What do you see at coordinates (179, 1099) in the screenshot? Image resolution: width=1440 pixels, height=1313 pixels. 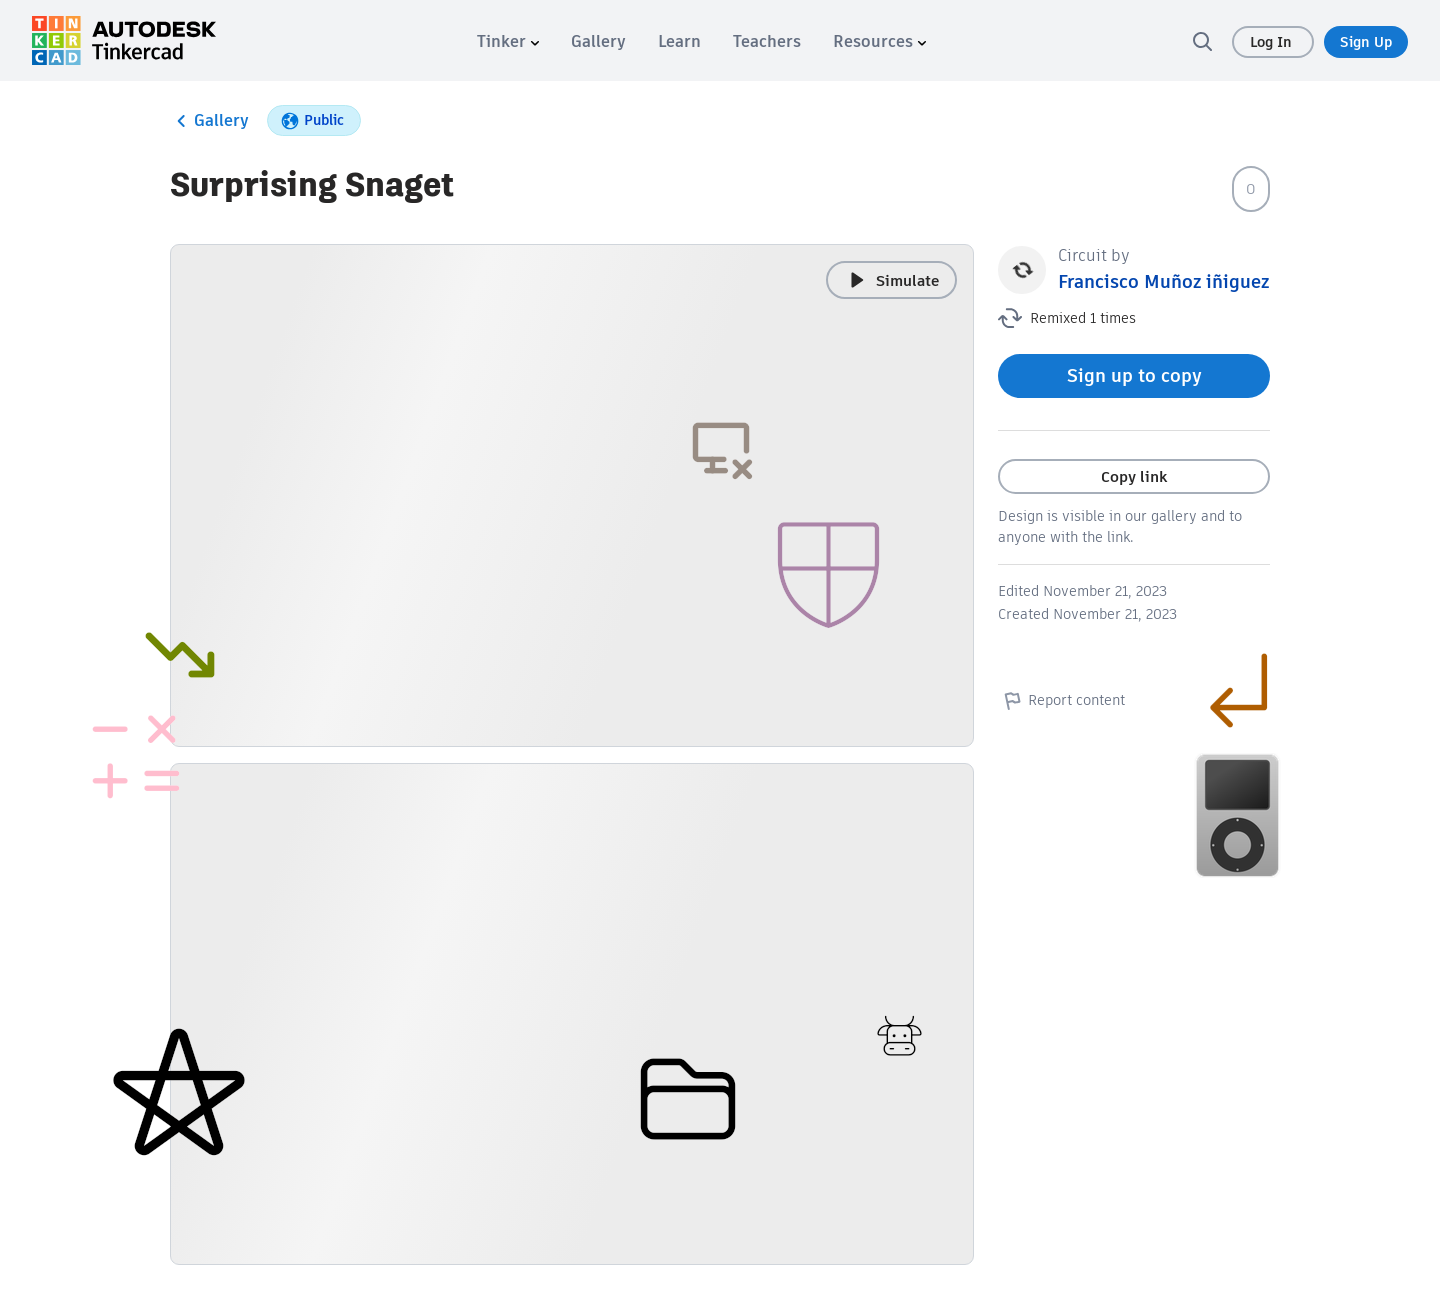 I see `select or apply a pentagram symbol` at bounding box center [179, 1099].